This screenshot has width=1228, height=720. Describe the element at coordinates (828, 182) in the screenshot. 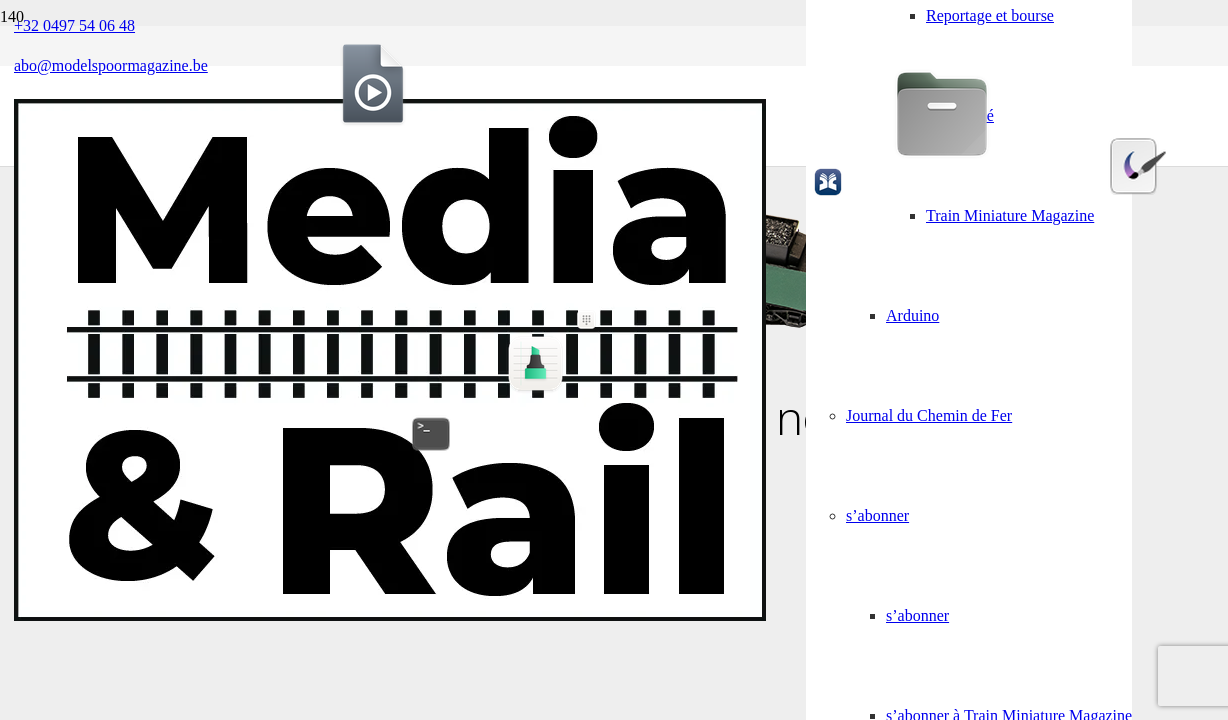

I see `open JabRef reference manager` at that location.